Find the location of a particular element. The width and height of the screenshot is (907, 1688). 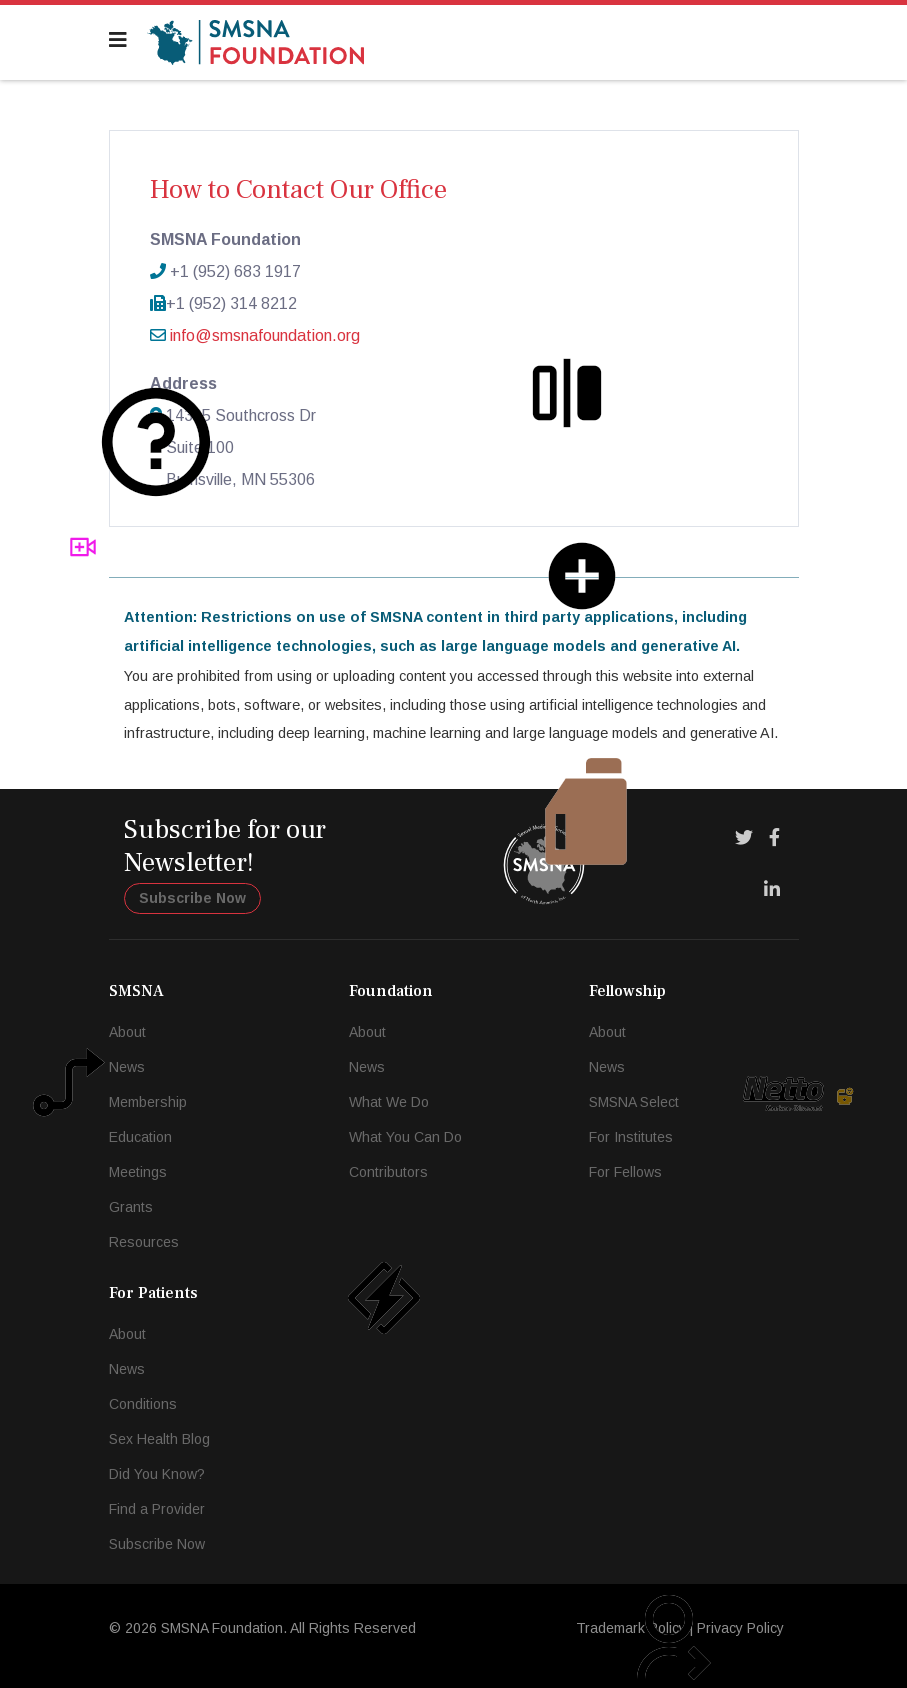

access help or FAQ section is located at coordinates (156, 442).